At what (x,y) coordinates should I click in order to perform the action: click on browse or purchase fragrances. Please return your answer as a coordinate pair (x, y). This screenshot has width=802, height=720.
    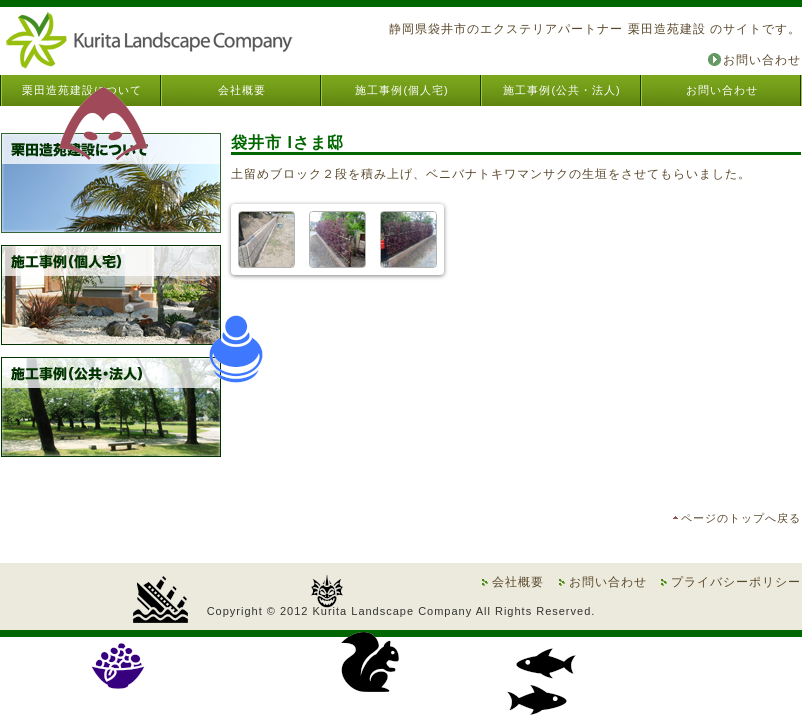
    Looking at the image, I should click on (236, 349).